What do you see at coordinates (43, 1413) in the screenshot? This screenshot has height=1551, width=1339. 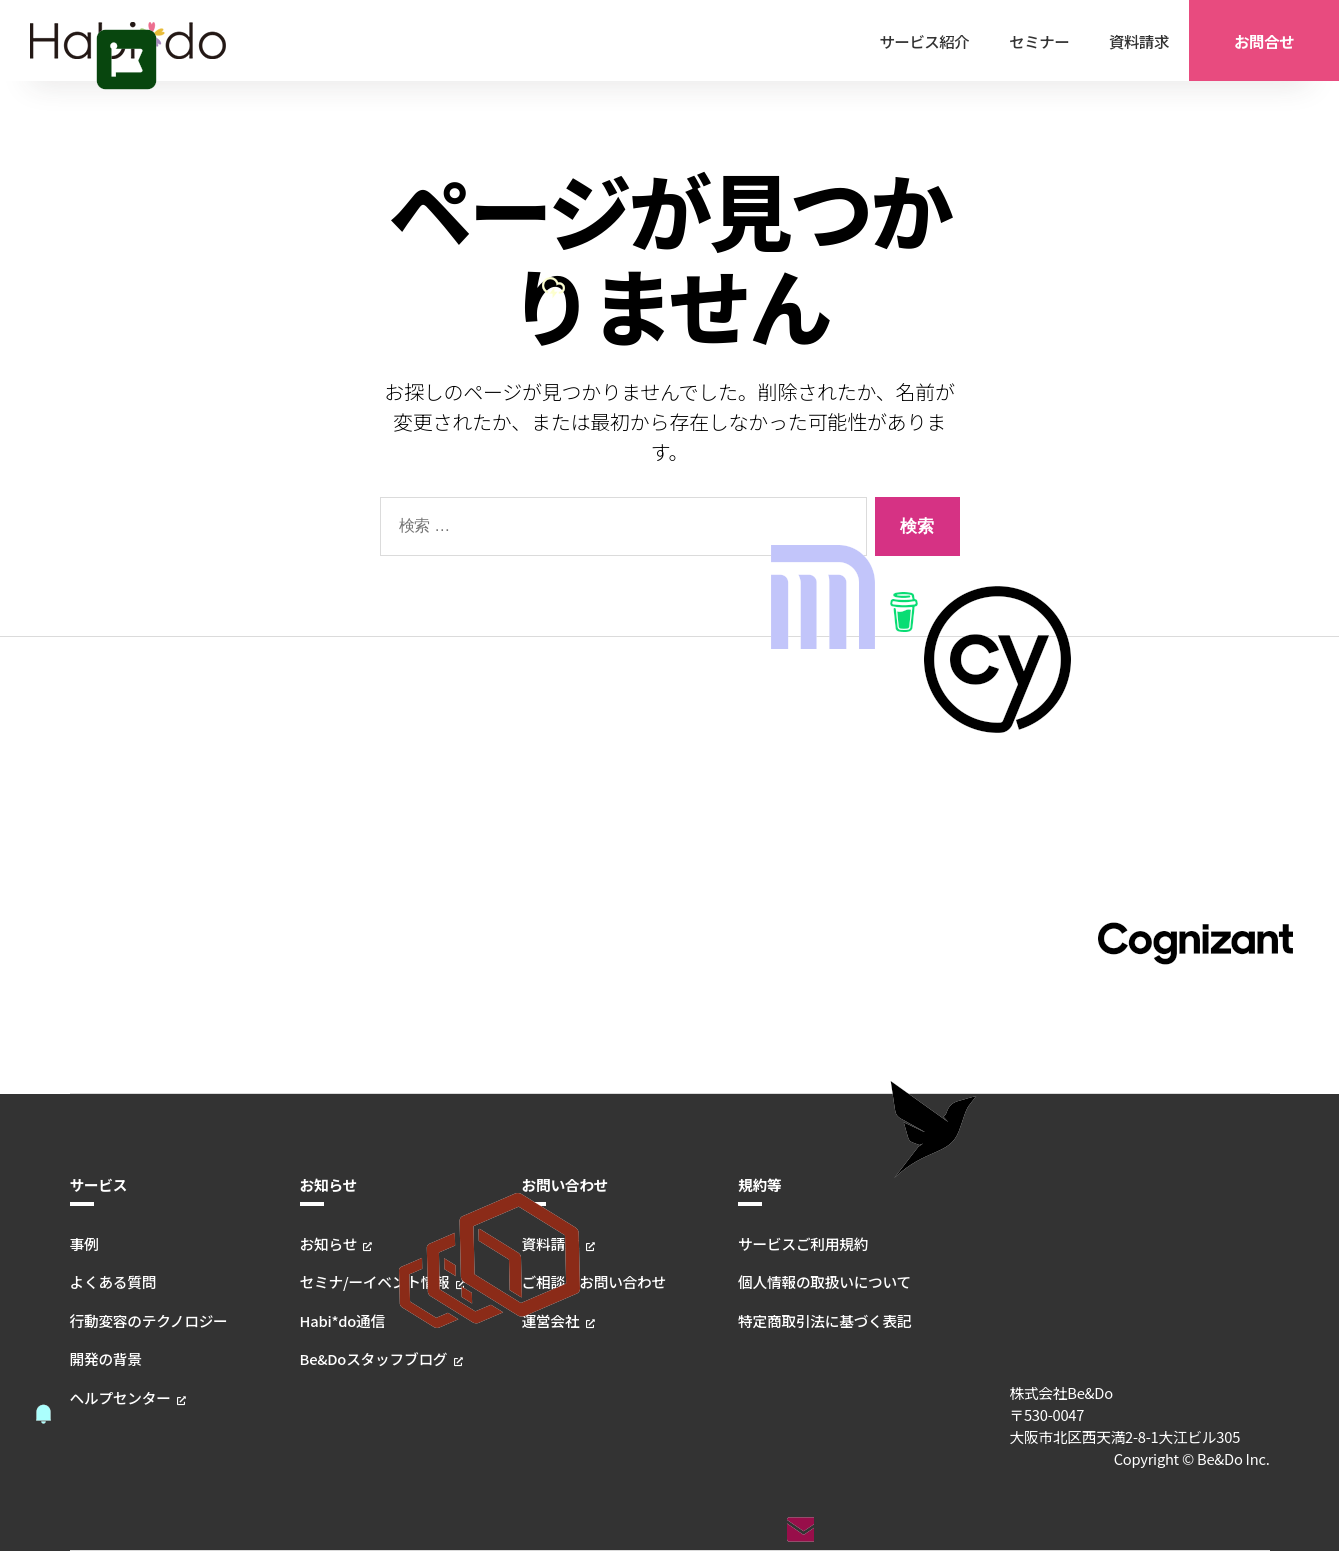 I see `view notifications` at bounding box center [43, 1413].